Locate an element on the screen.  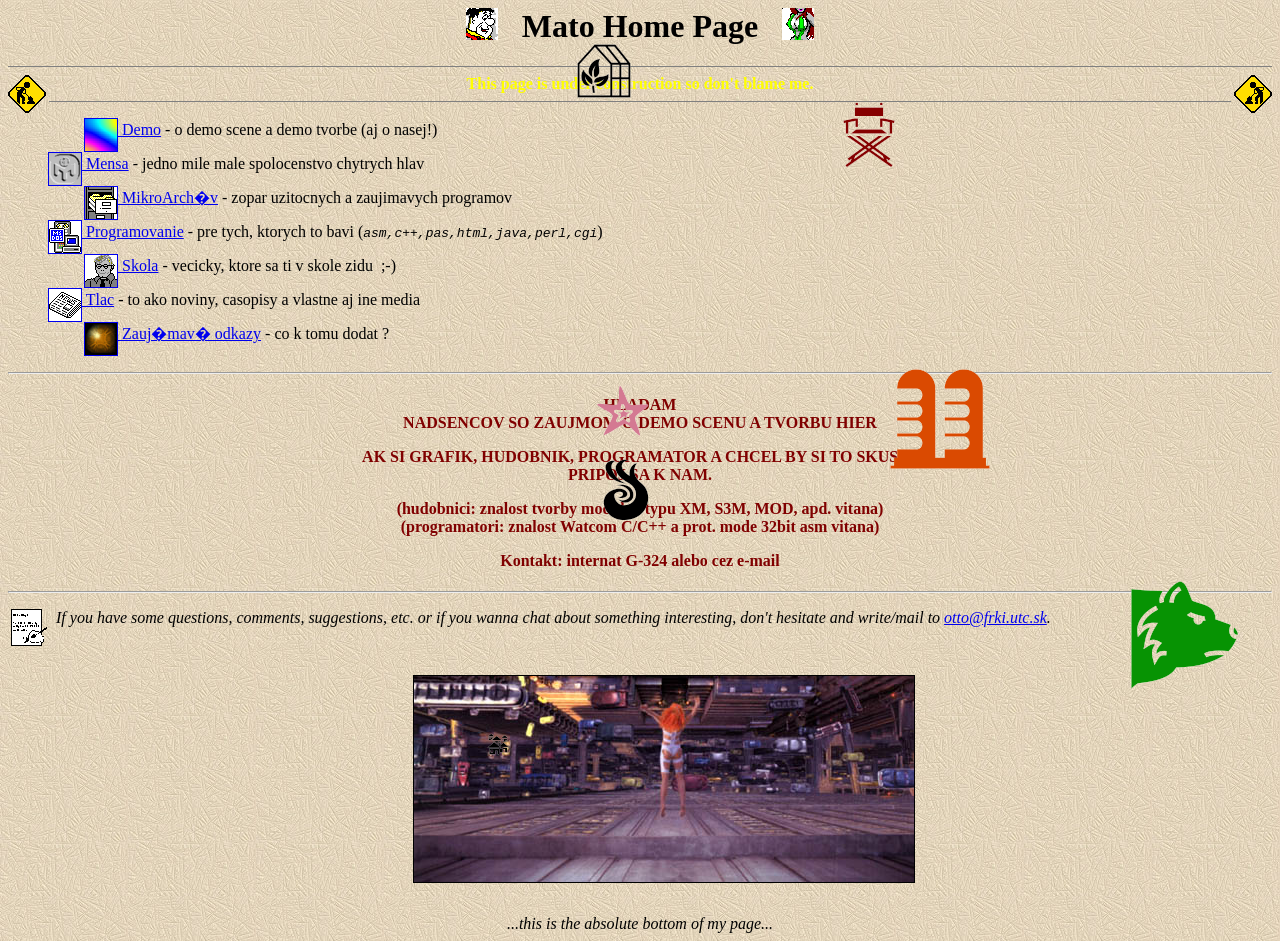
view village or settlement on map is located at coordinates (498, 744).